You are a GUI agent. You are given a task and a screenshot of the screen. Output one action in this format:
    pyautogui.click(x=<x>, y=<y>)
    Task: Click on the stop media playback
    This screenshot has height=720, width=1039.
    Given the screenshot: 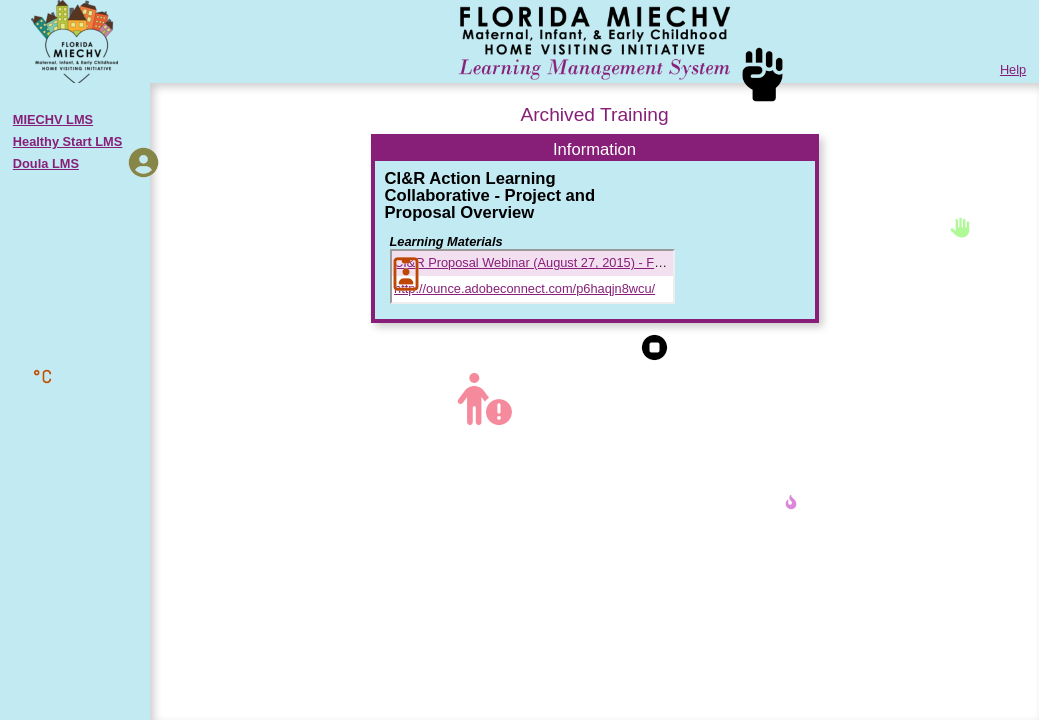 What is the action you would take?
    pyautogui.click(x=654, y=347)
    